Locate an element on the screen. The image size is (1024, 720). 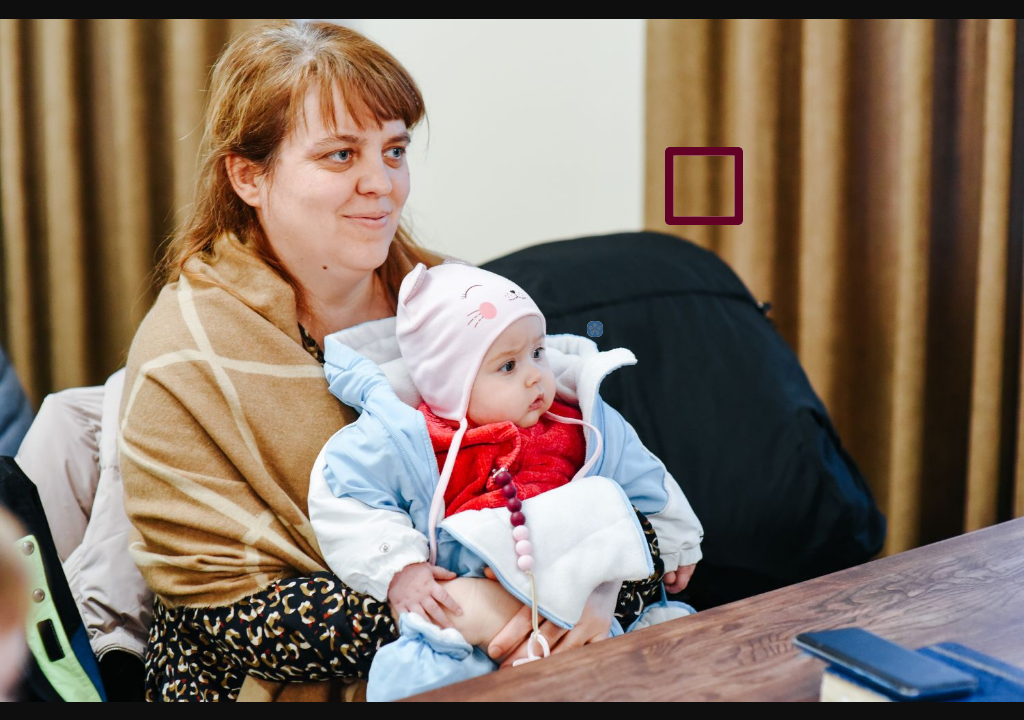
open the SmartThings app is located at coordinates (595, 329).